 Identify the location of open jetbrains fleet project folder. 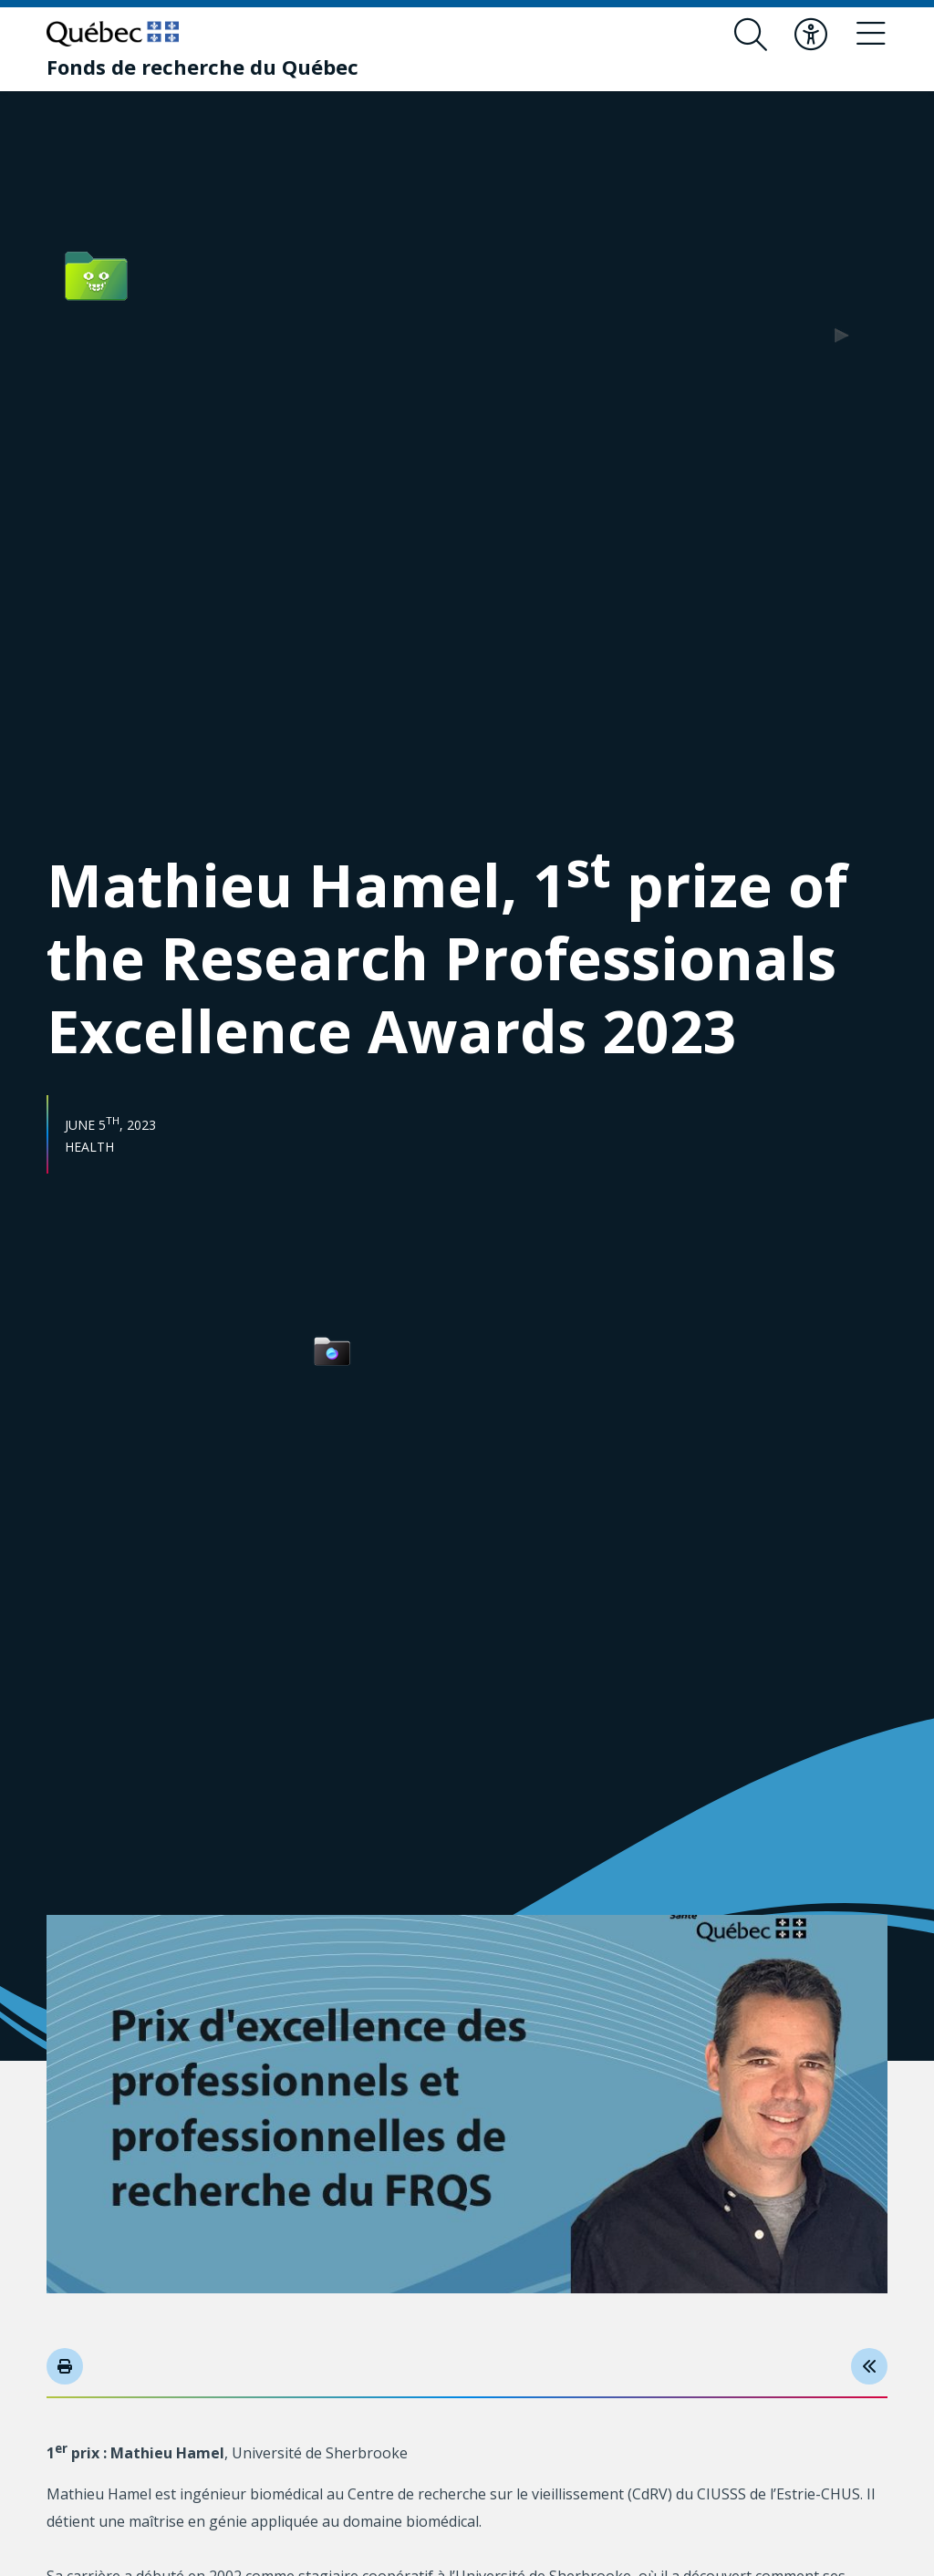
(332, 1352).